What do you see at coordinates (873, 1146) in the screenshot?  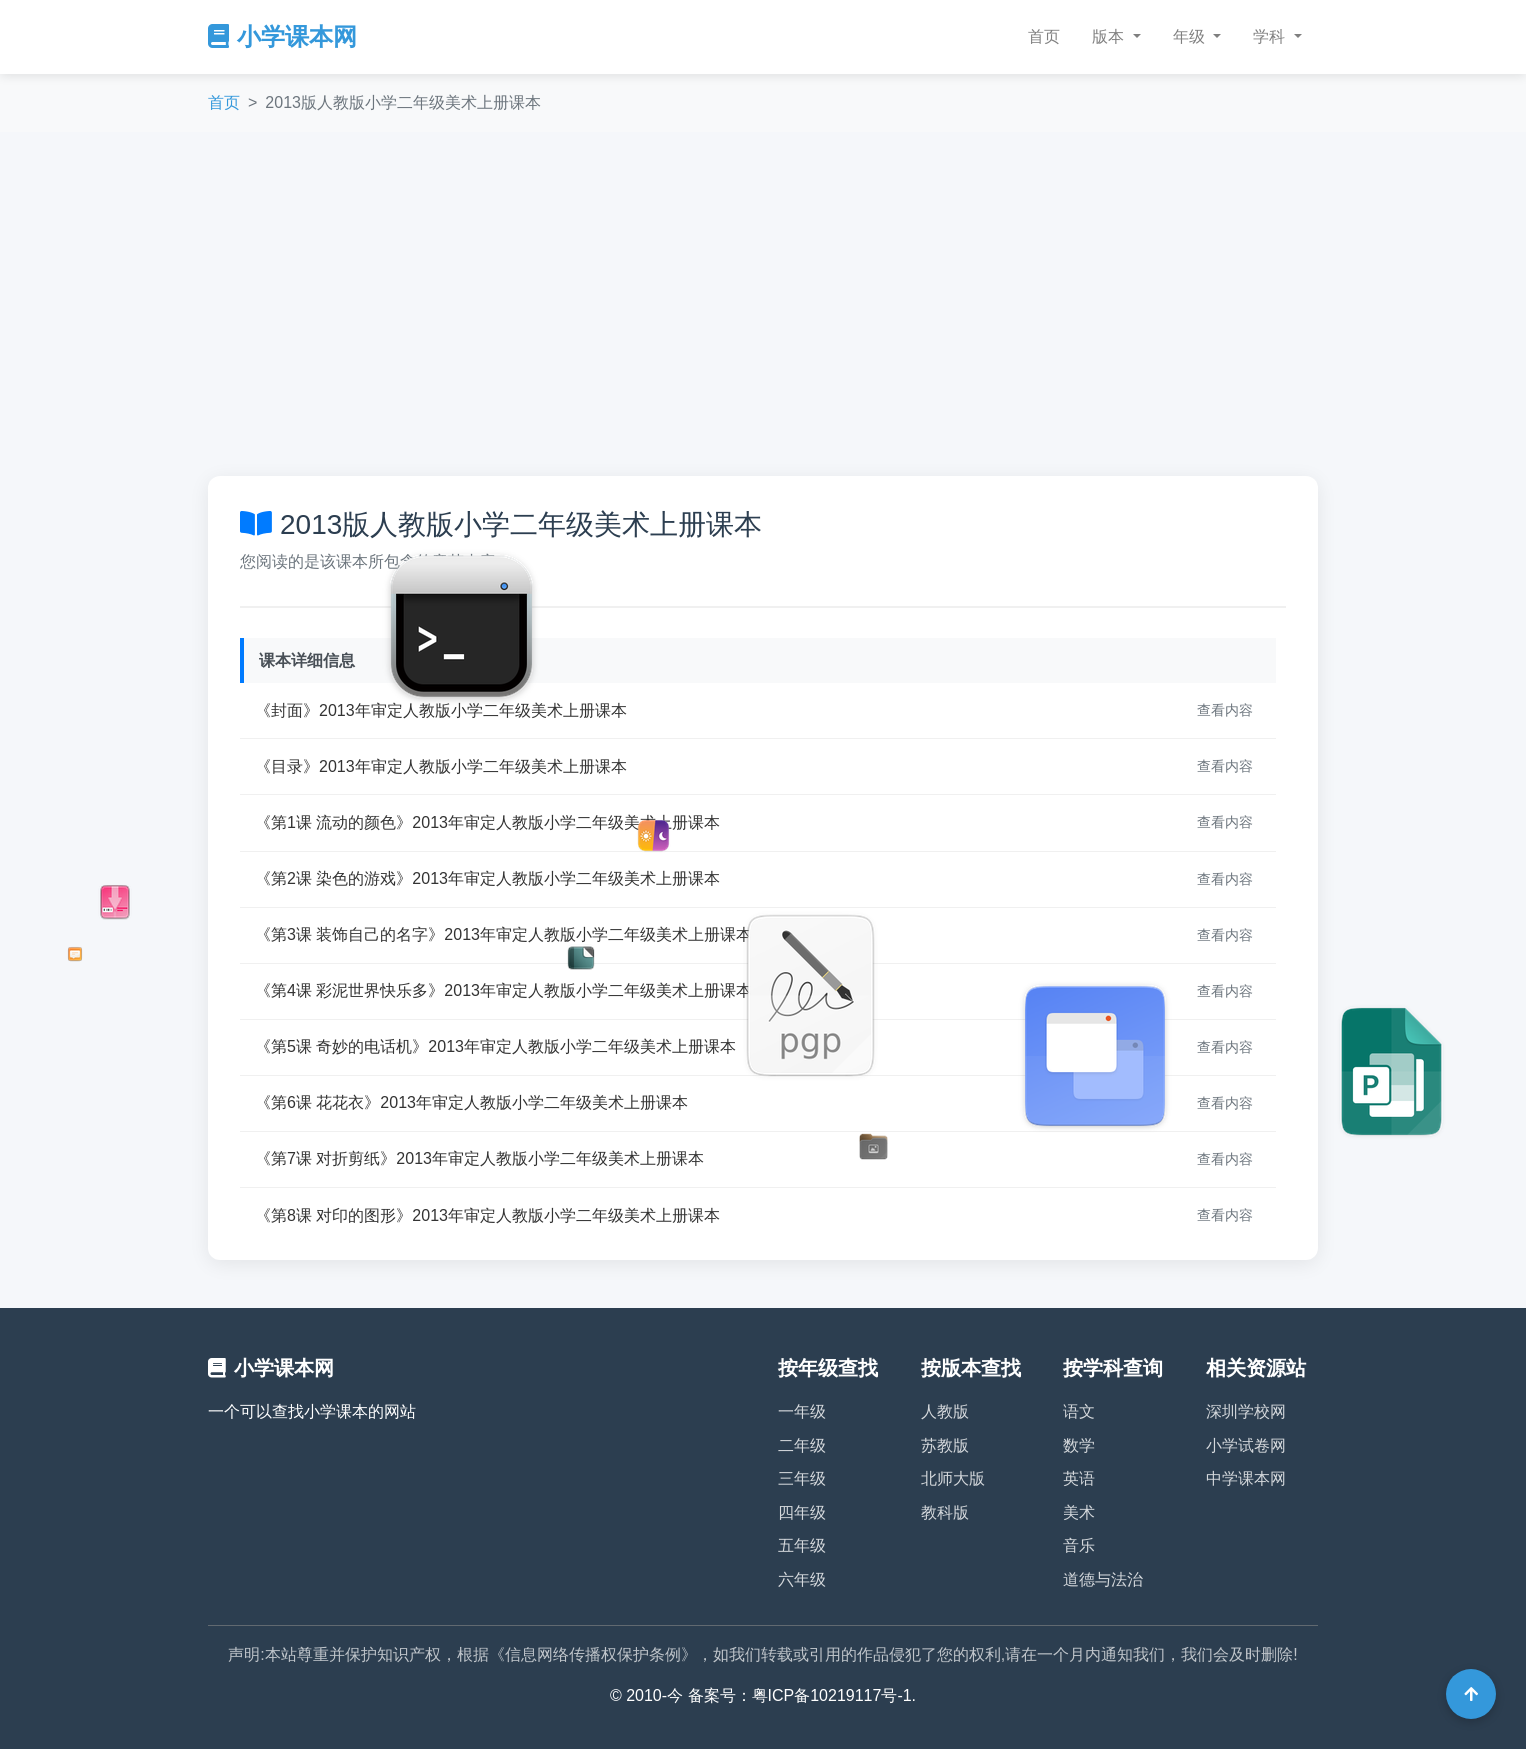 I see `open your pictures folder` at bounding box center [873, 1146].